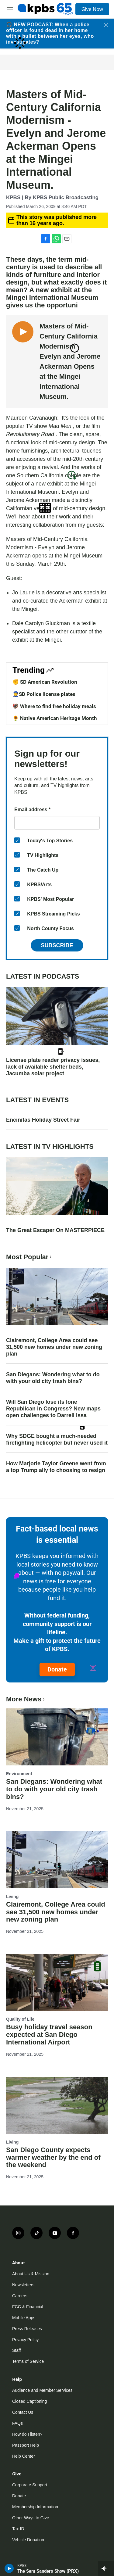  Describe the element at coordinates (60, 1052) in the screenshot. I see `block or restrict an app` at that location.